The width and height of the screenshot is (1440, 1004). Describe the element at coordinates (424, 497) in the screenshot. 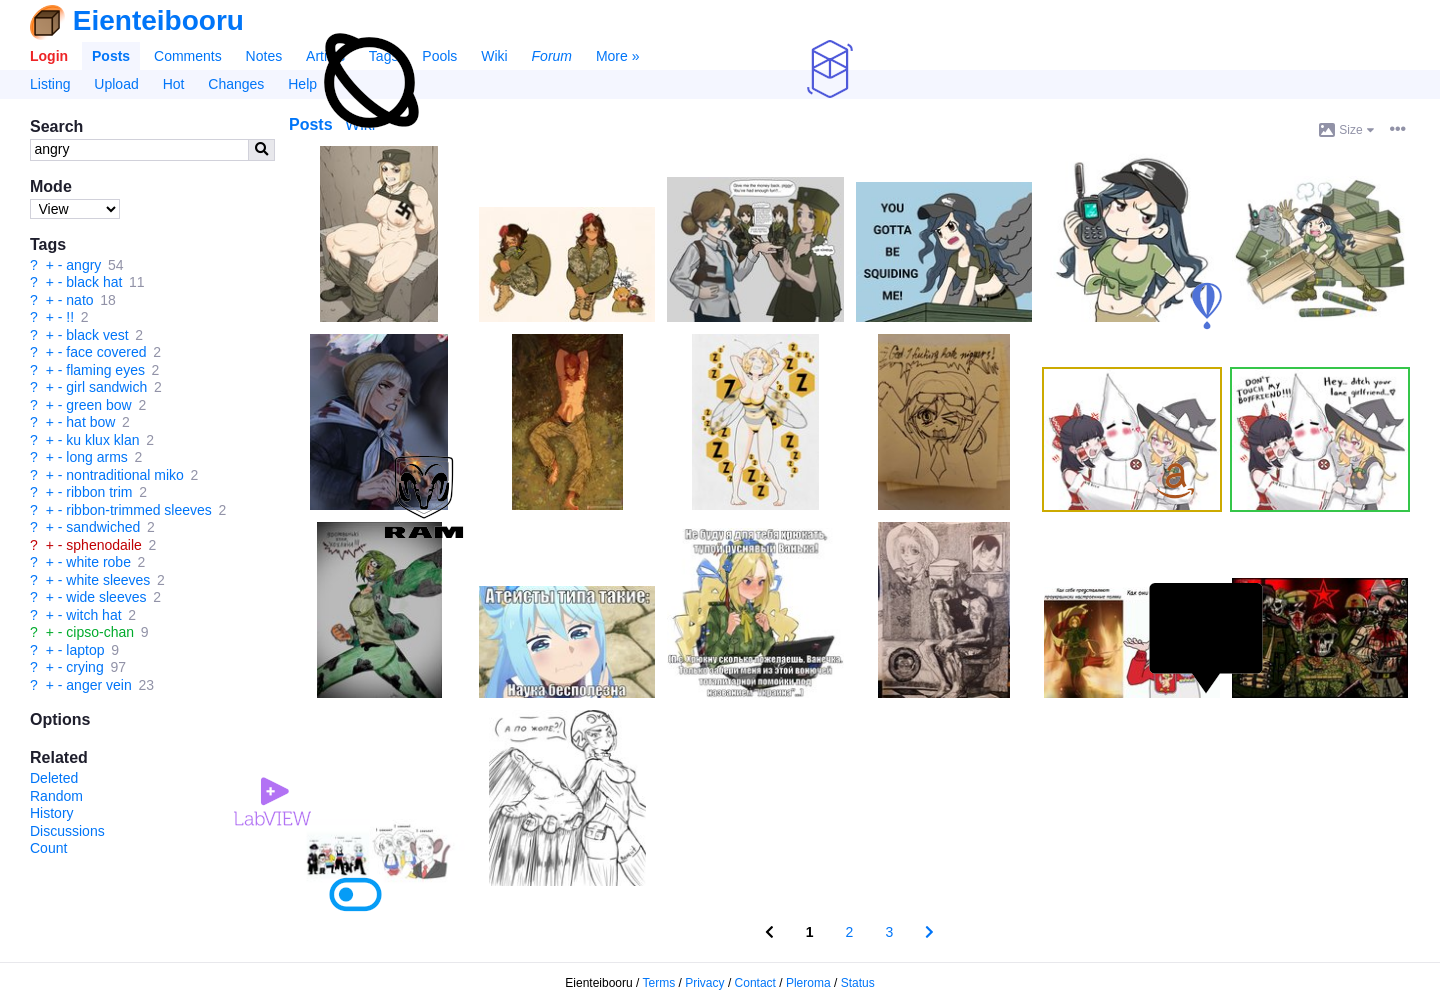

I see `RAM trucks brand logo` at that location.